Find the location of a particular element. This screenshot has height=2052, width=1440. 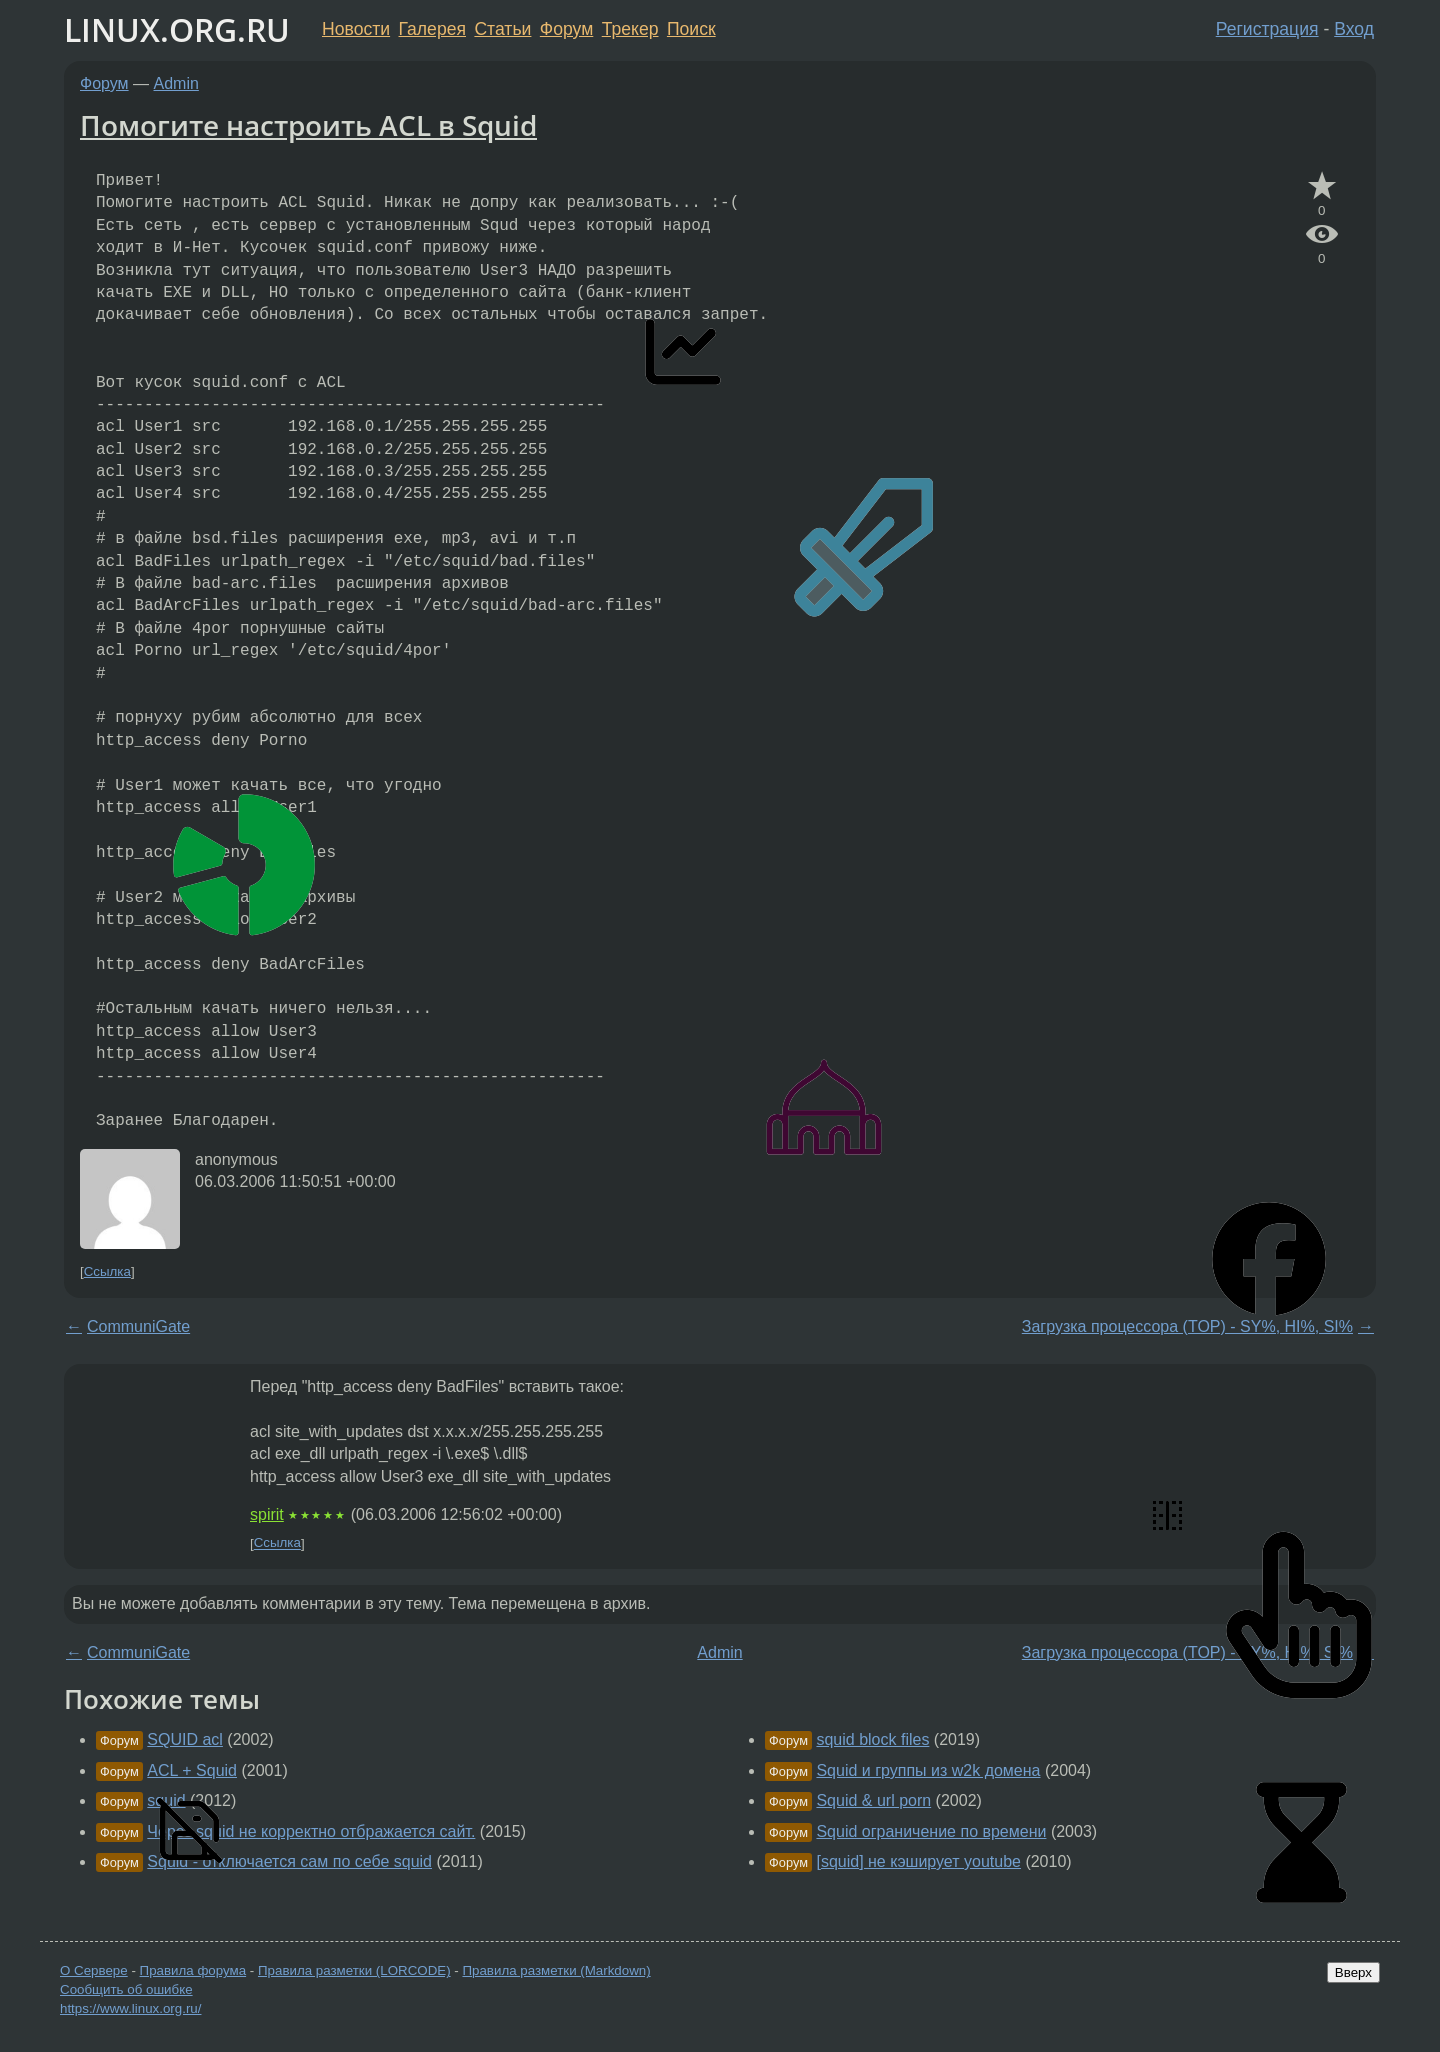

view analytics or statistics breakdown is located at coordinates (244, 865).